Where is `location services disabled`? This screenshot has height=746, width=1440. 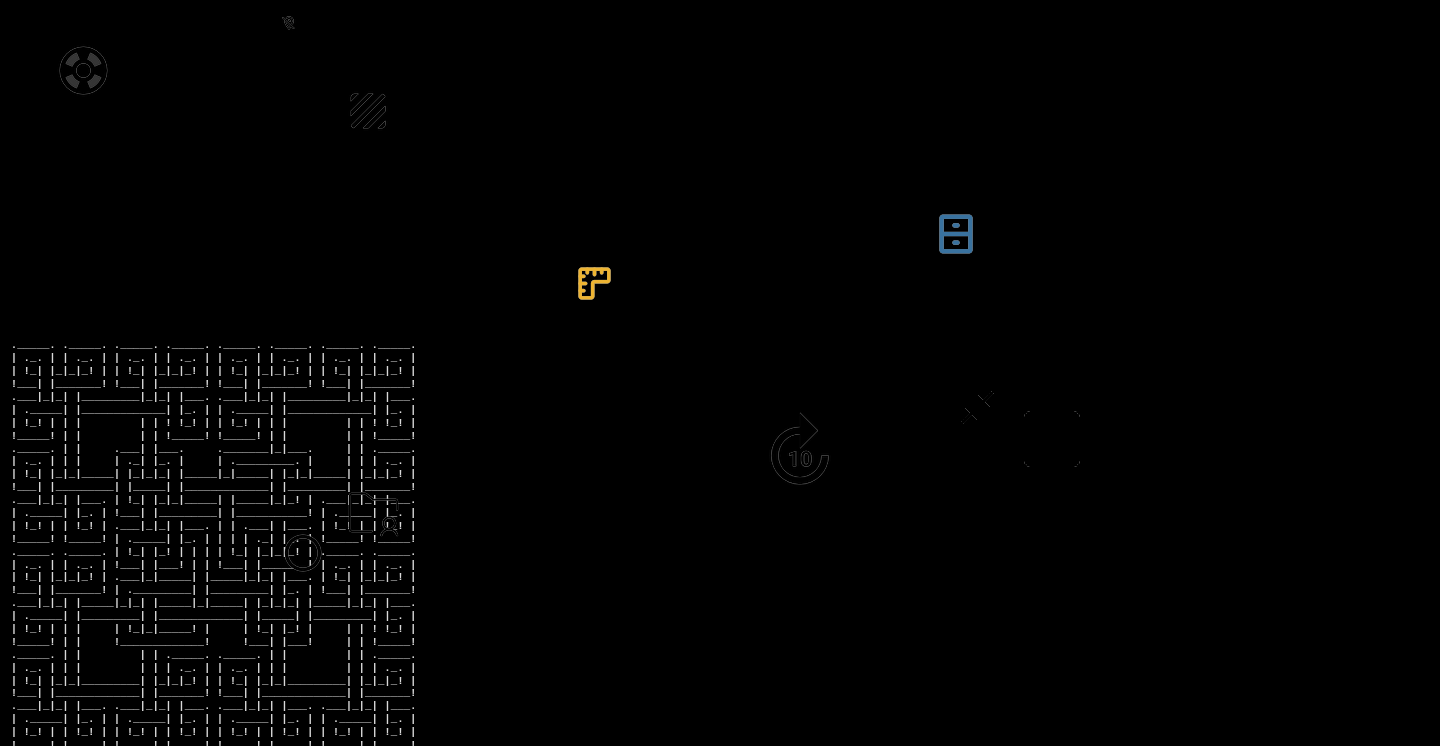 location services disabled is located at coordinates (289, 23).